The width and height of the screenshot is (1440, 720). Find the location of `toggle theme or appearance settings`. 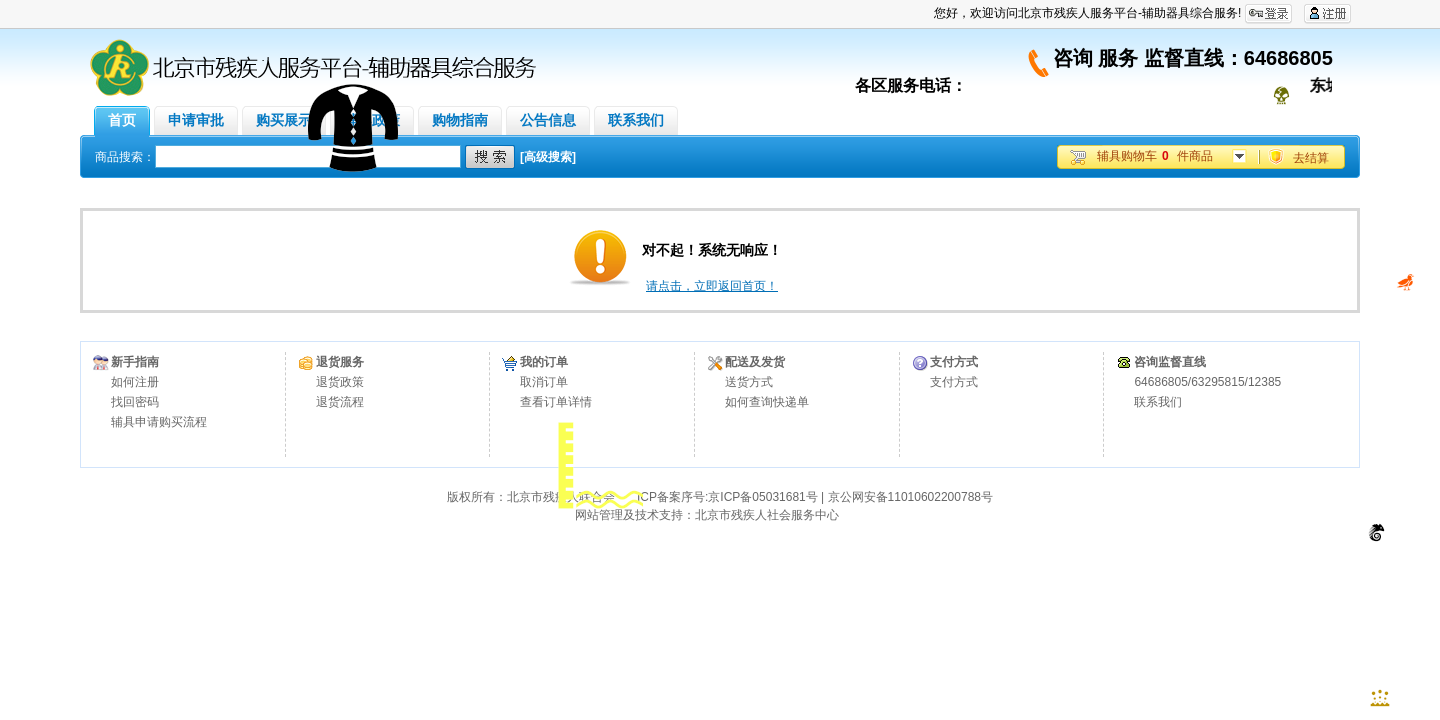

toggle theme or appearance settings is located at coordinates (1376, 532).